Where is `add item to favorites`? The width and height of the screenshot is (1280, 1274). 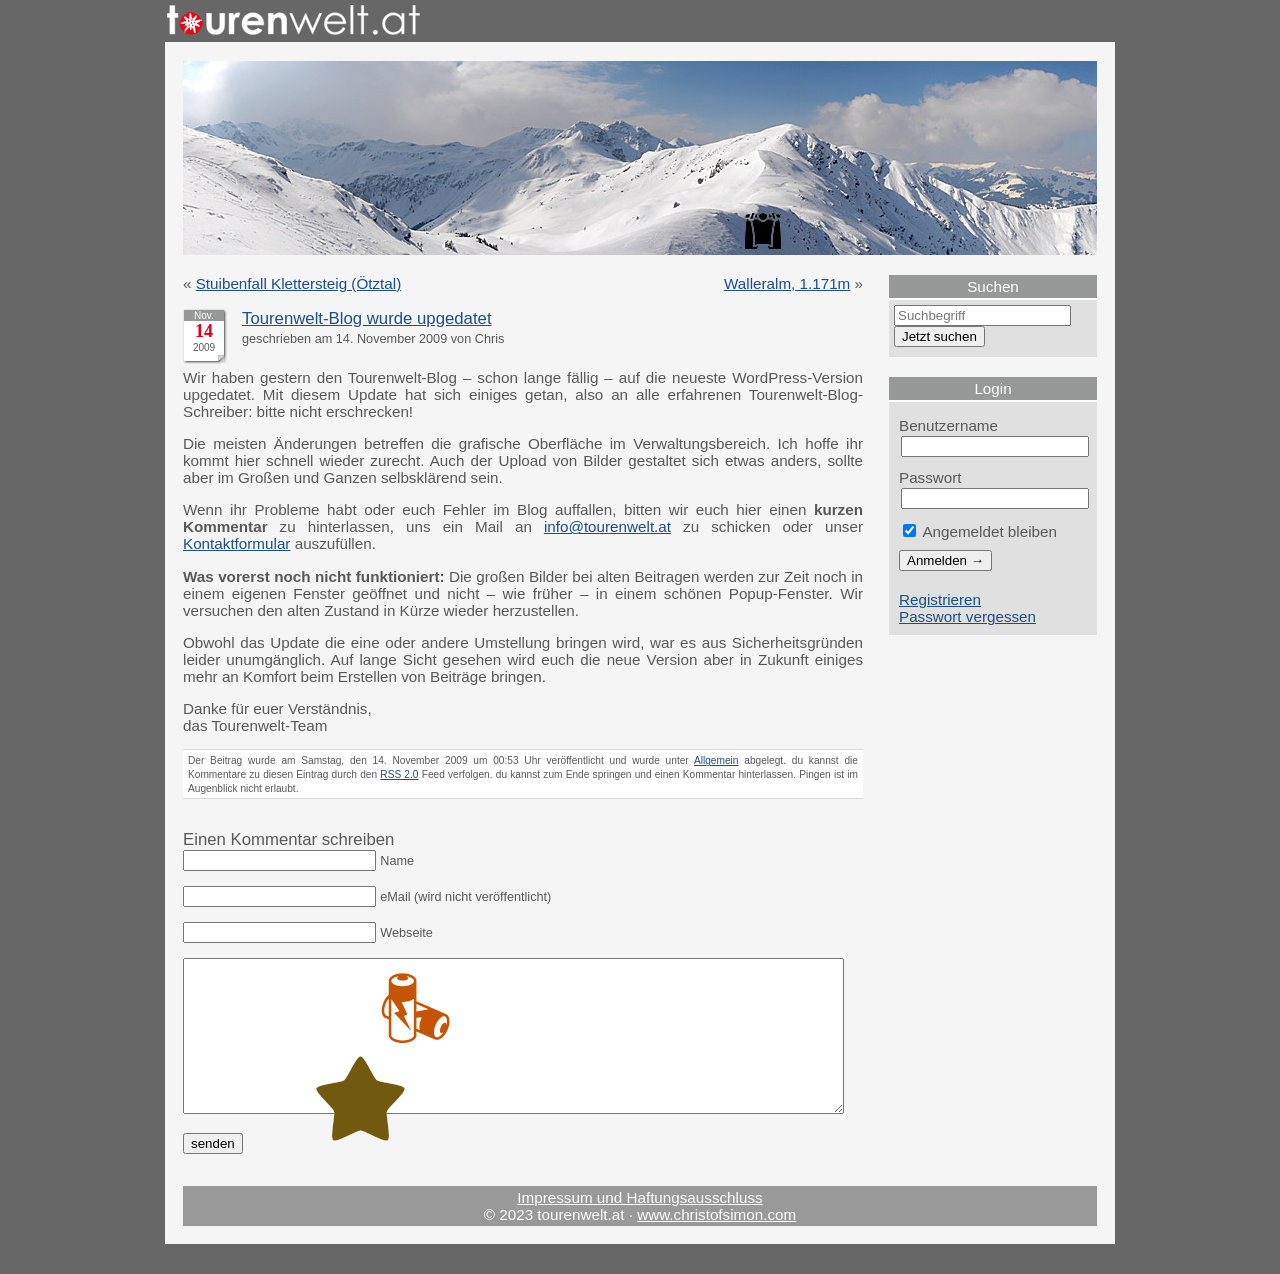 add item to favorites is located at coordinates (360, 1098).